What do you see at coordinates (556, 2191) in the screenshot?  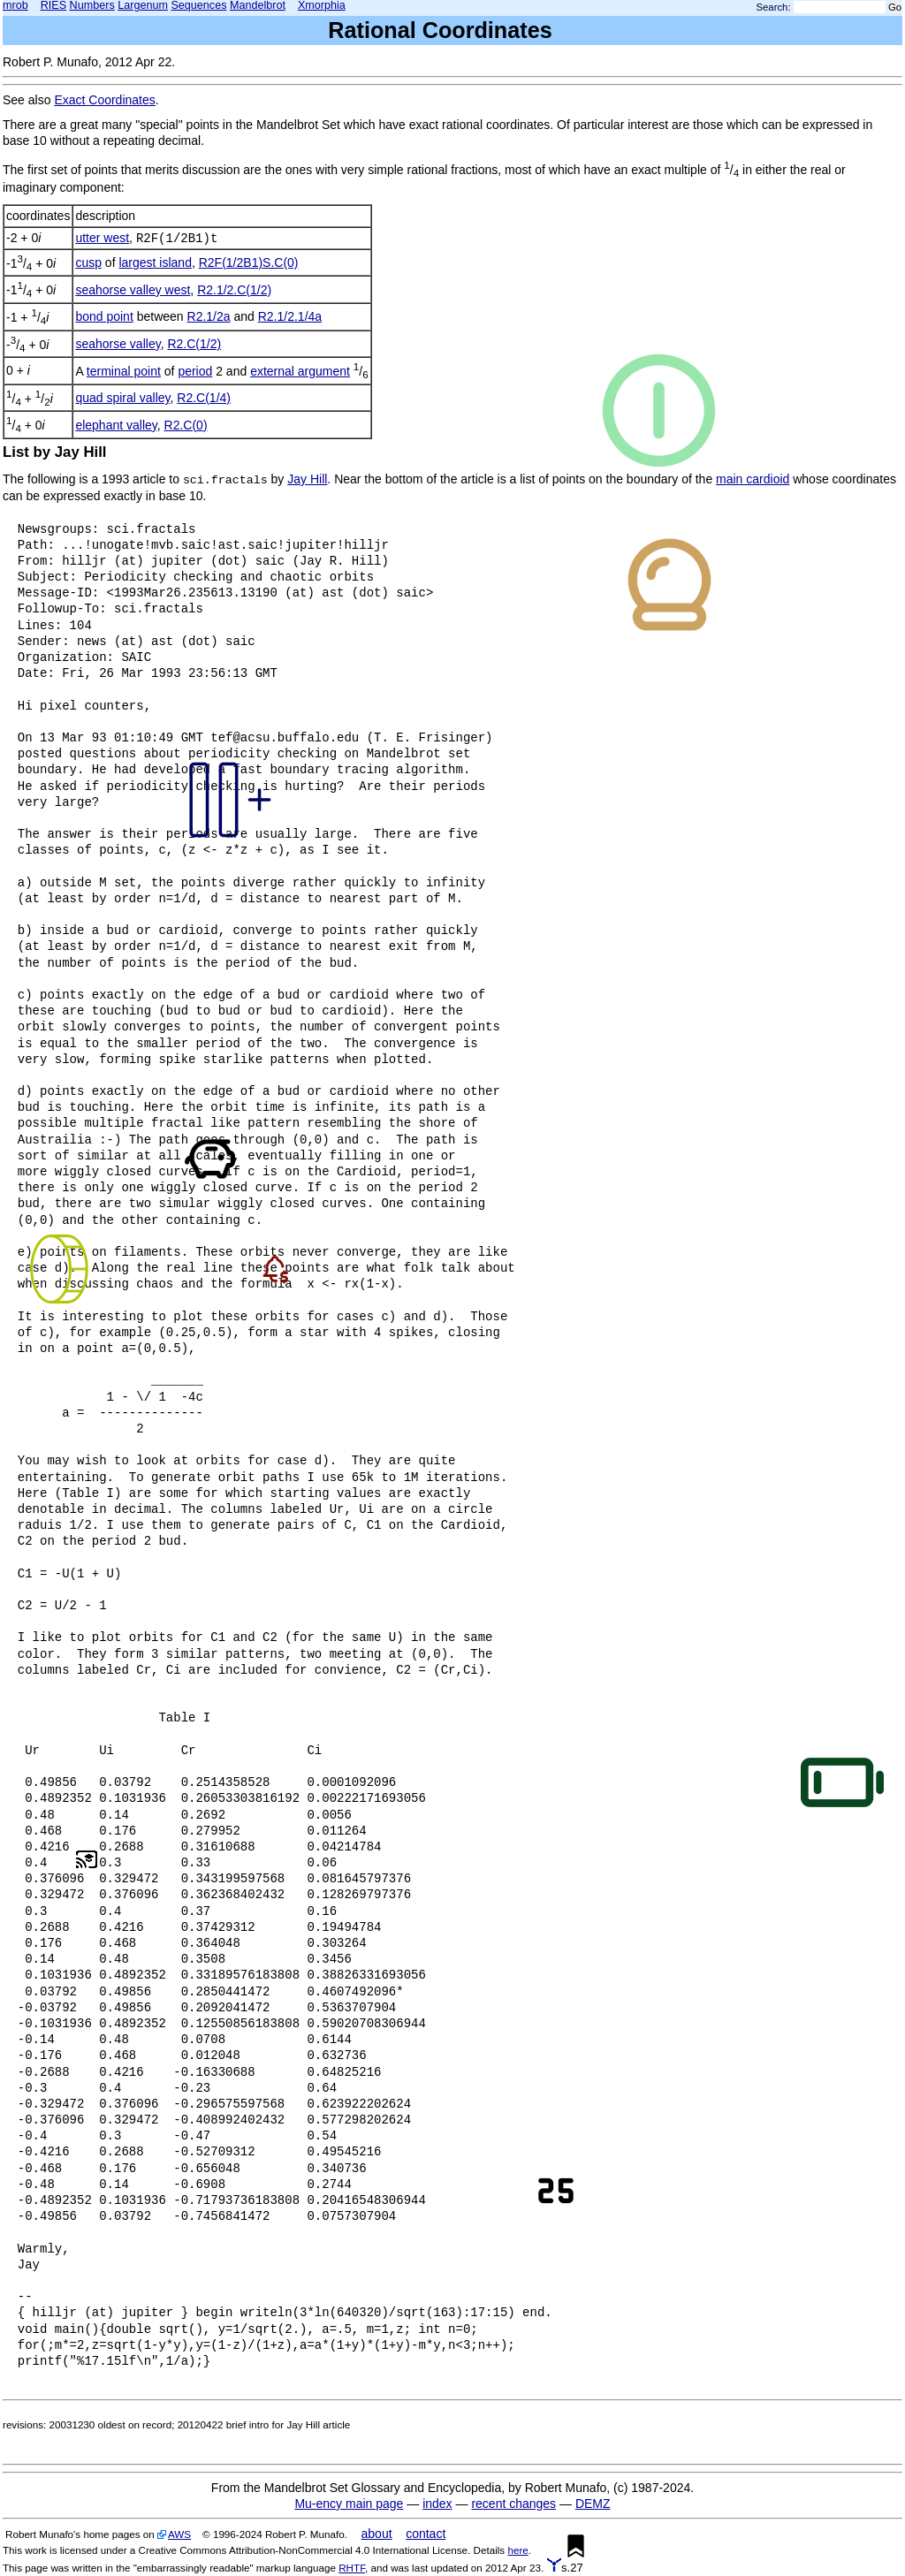 I see `indicates 25 items or notifications` at bounding box center [556, 2191].